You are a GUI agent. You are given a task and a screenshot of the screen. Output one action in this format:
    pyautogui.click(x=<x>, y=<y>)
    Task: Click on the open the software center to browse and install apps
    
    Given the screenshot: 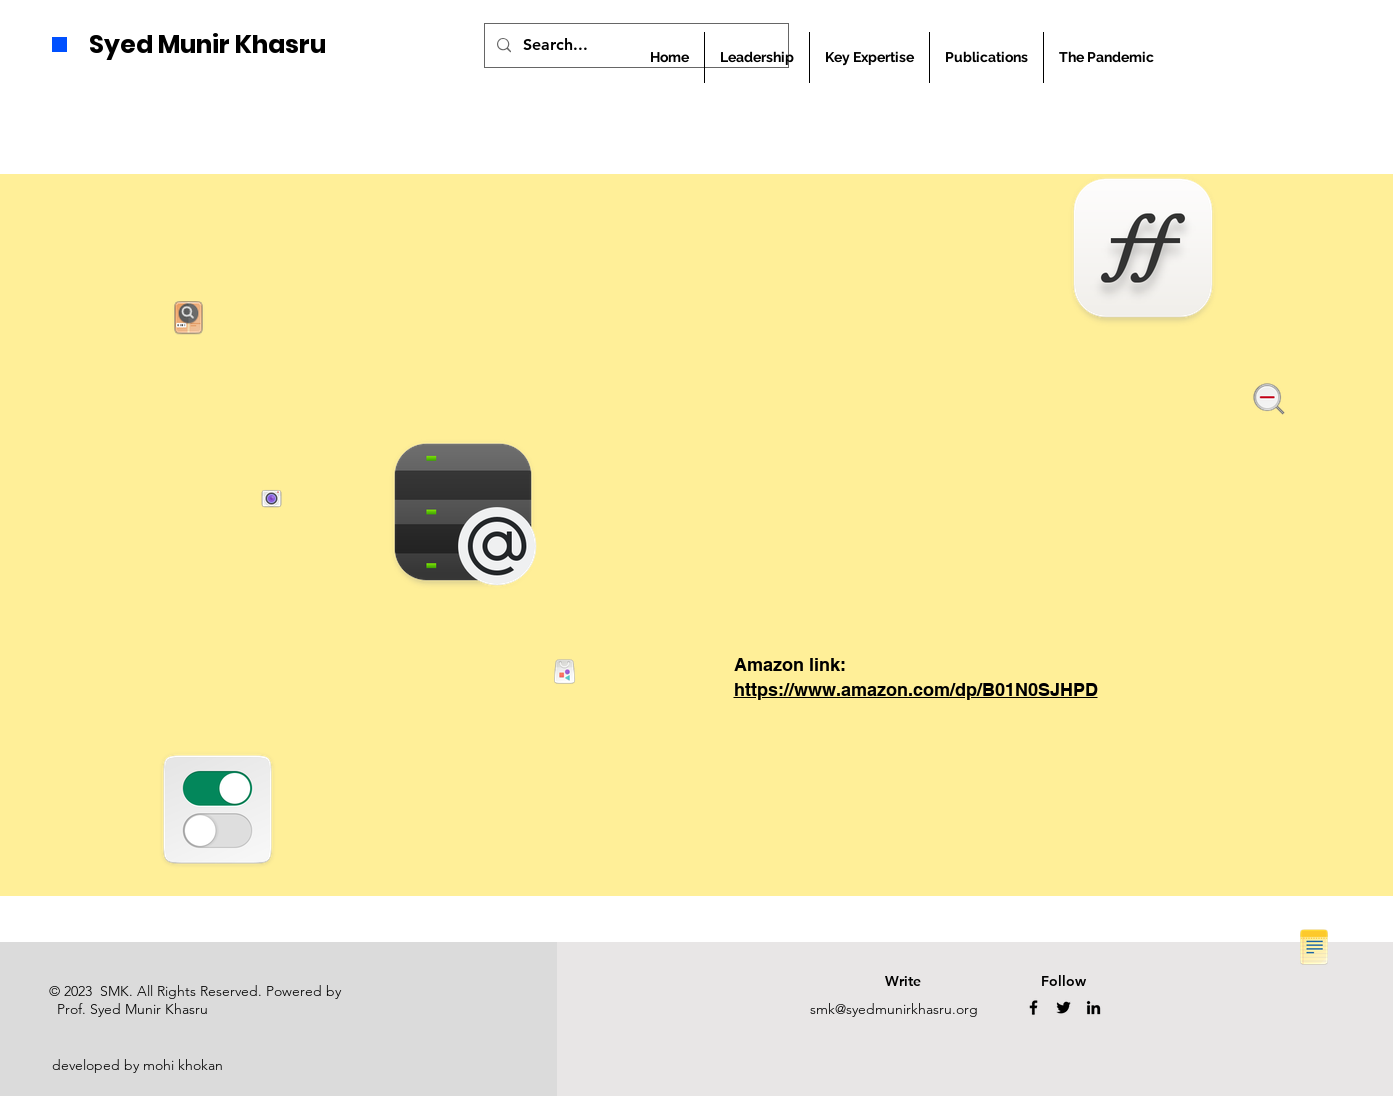 What is the action you would take?
    pyautogui.click(x=564, y=671)
    